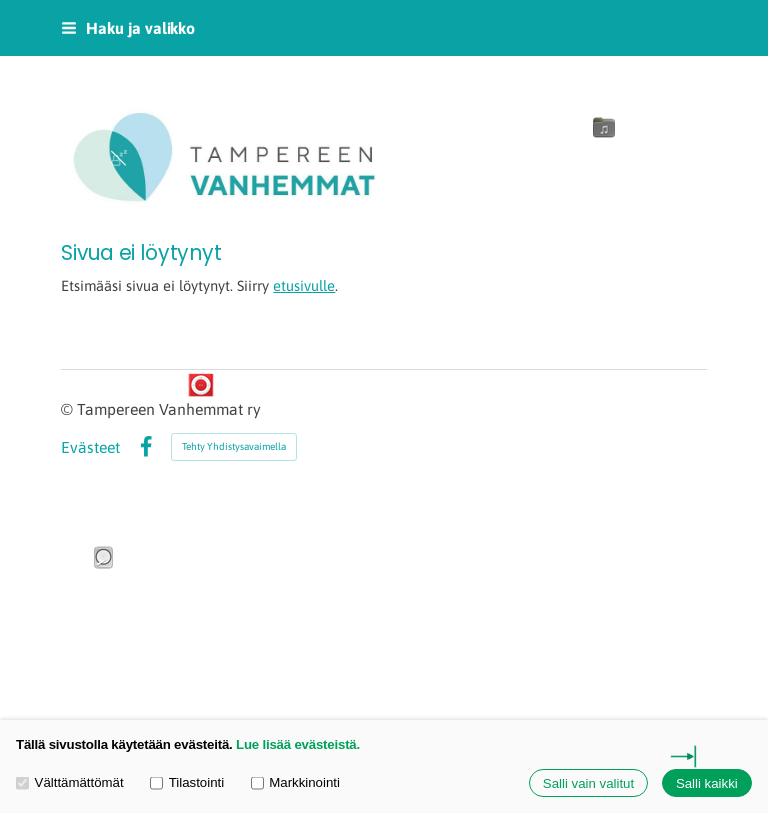  Describe the element at coordinates (103, 557) in the screenshot. I see `open gnome disk utility application` at that location.